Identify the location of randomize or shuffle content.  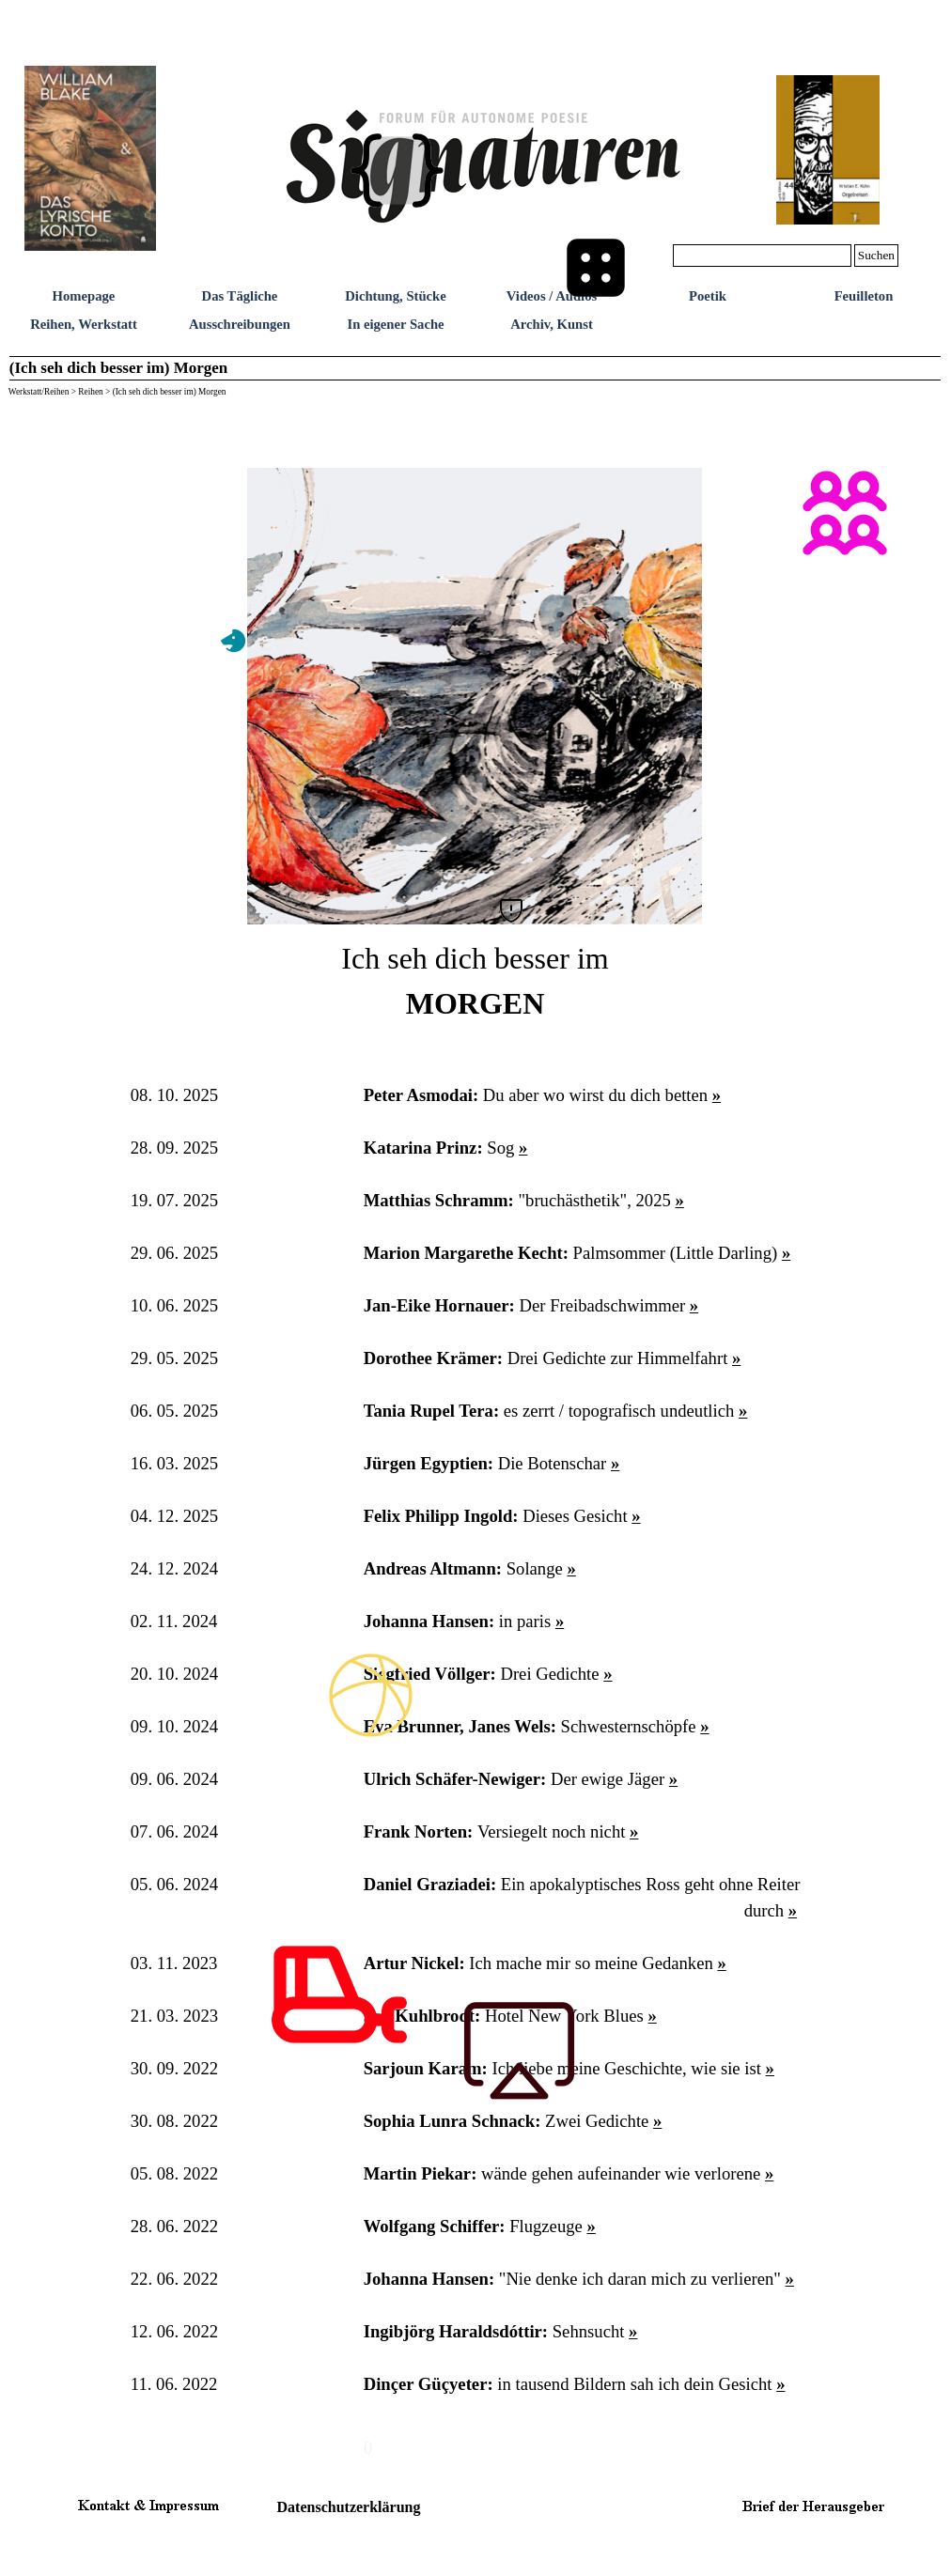
(596, 268).